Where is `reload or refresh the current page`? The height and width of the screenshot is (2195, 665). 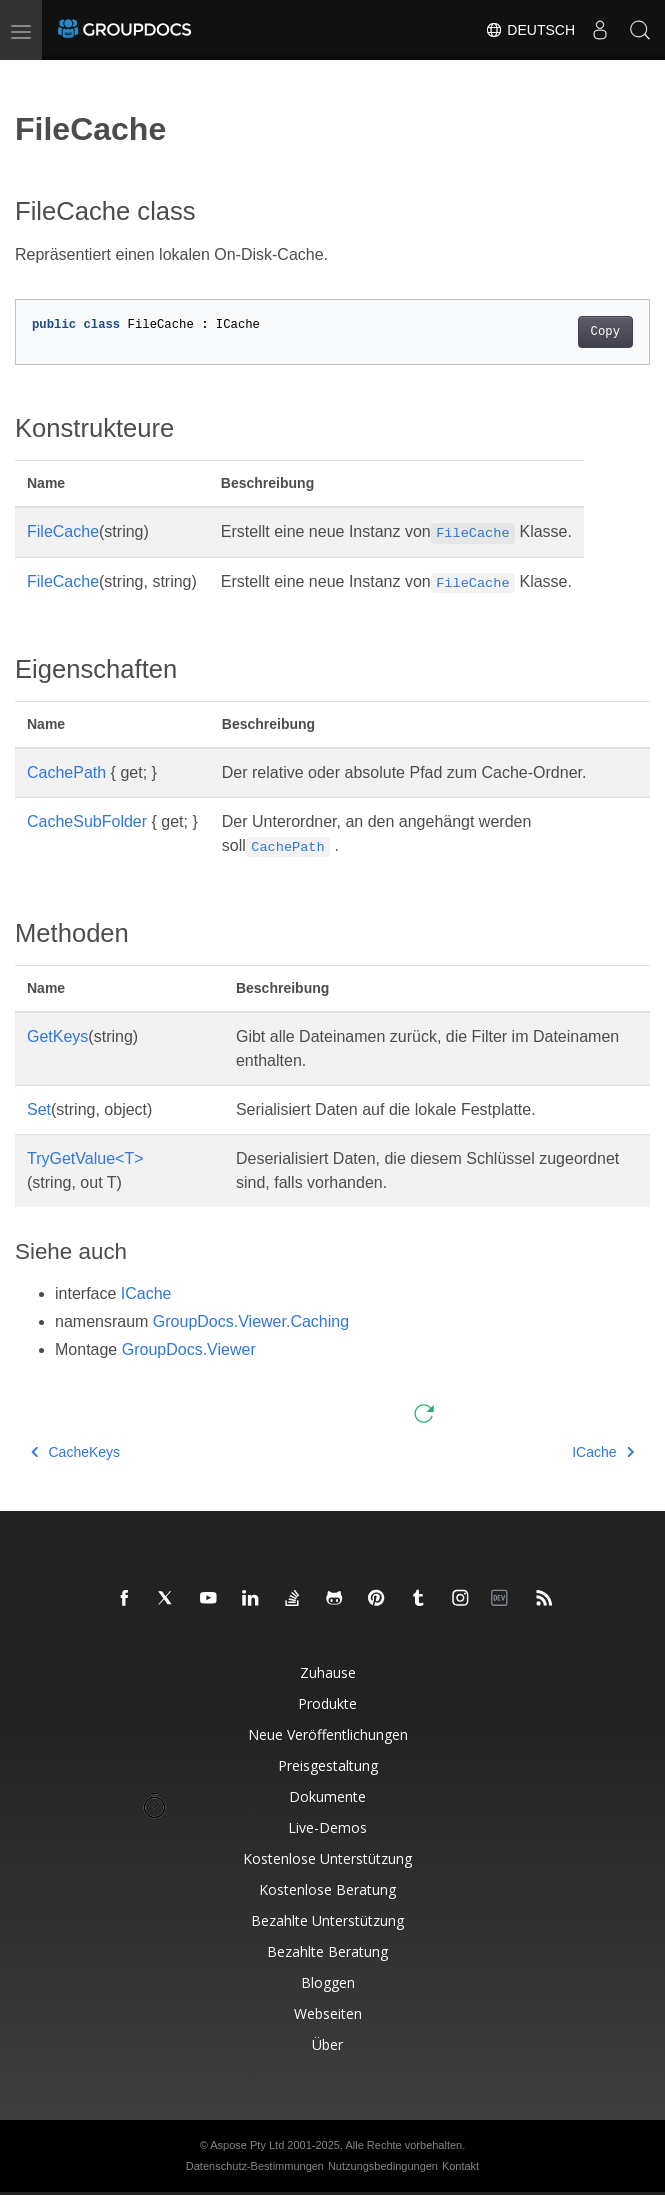
reload or refresh the current page is located at coordinates (424, 1413).